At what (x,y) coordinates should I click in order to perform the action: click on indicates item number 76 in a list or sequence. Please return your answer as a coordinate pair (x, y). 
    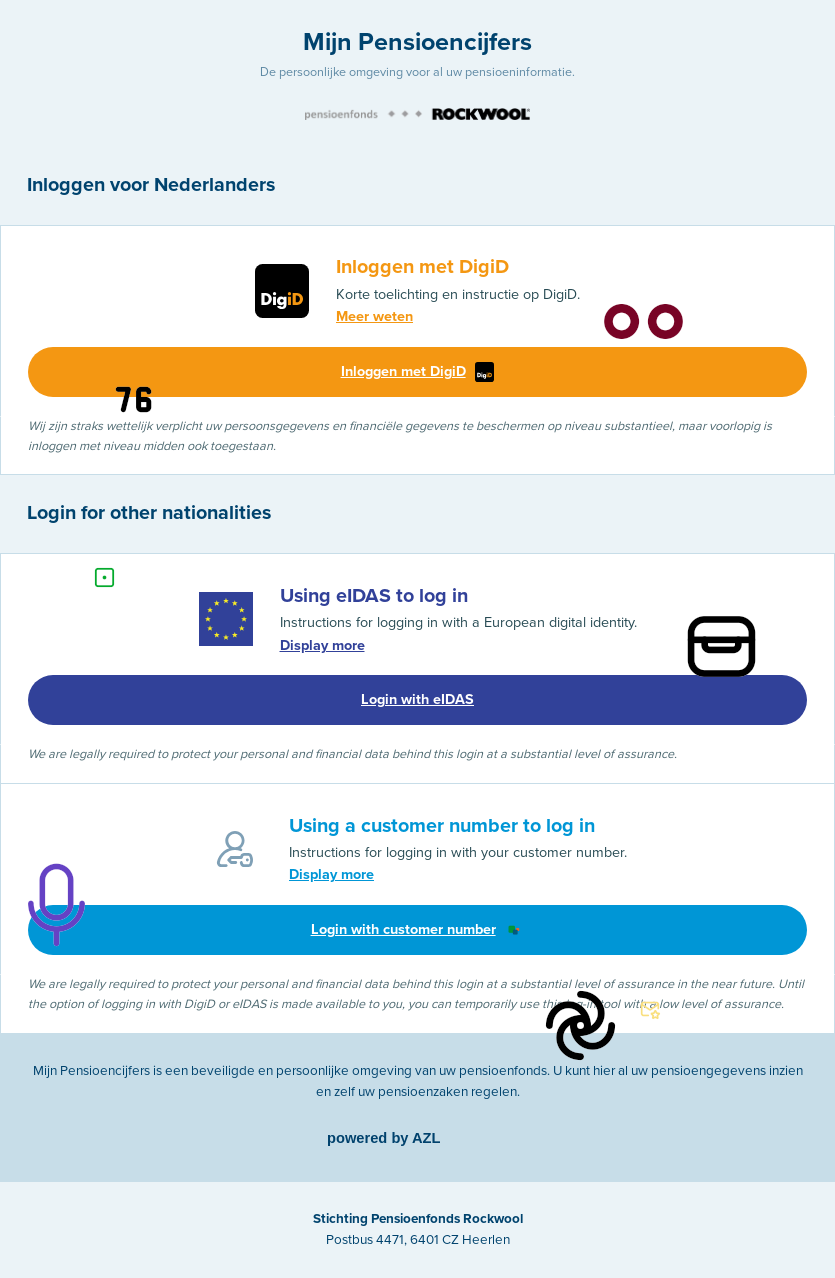
    Looking at the image, I should click on (133, 399).